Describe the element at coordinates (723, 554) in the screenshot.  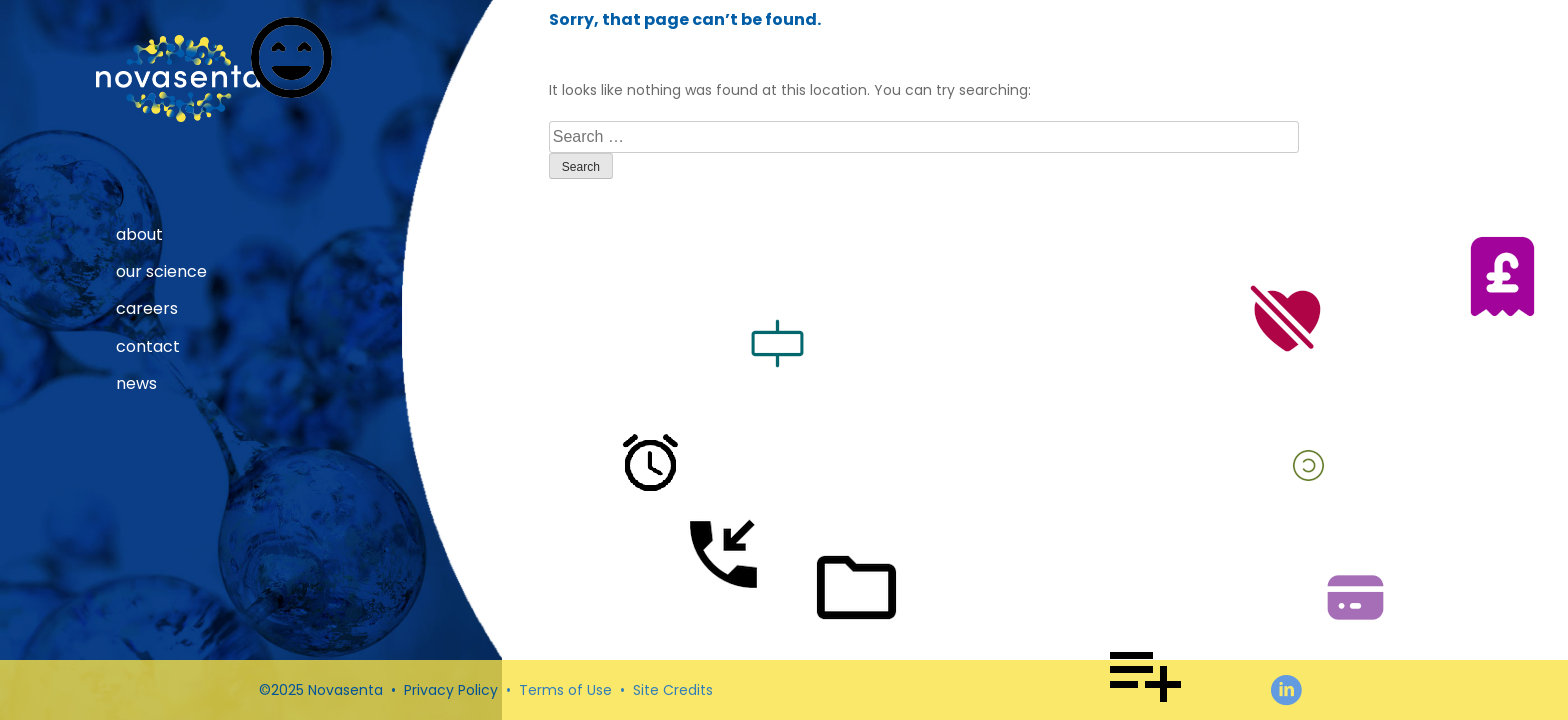
I see `indicates an incoming call was returned` at that location.